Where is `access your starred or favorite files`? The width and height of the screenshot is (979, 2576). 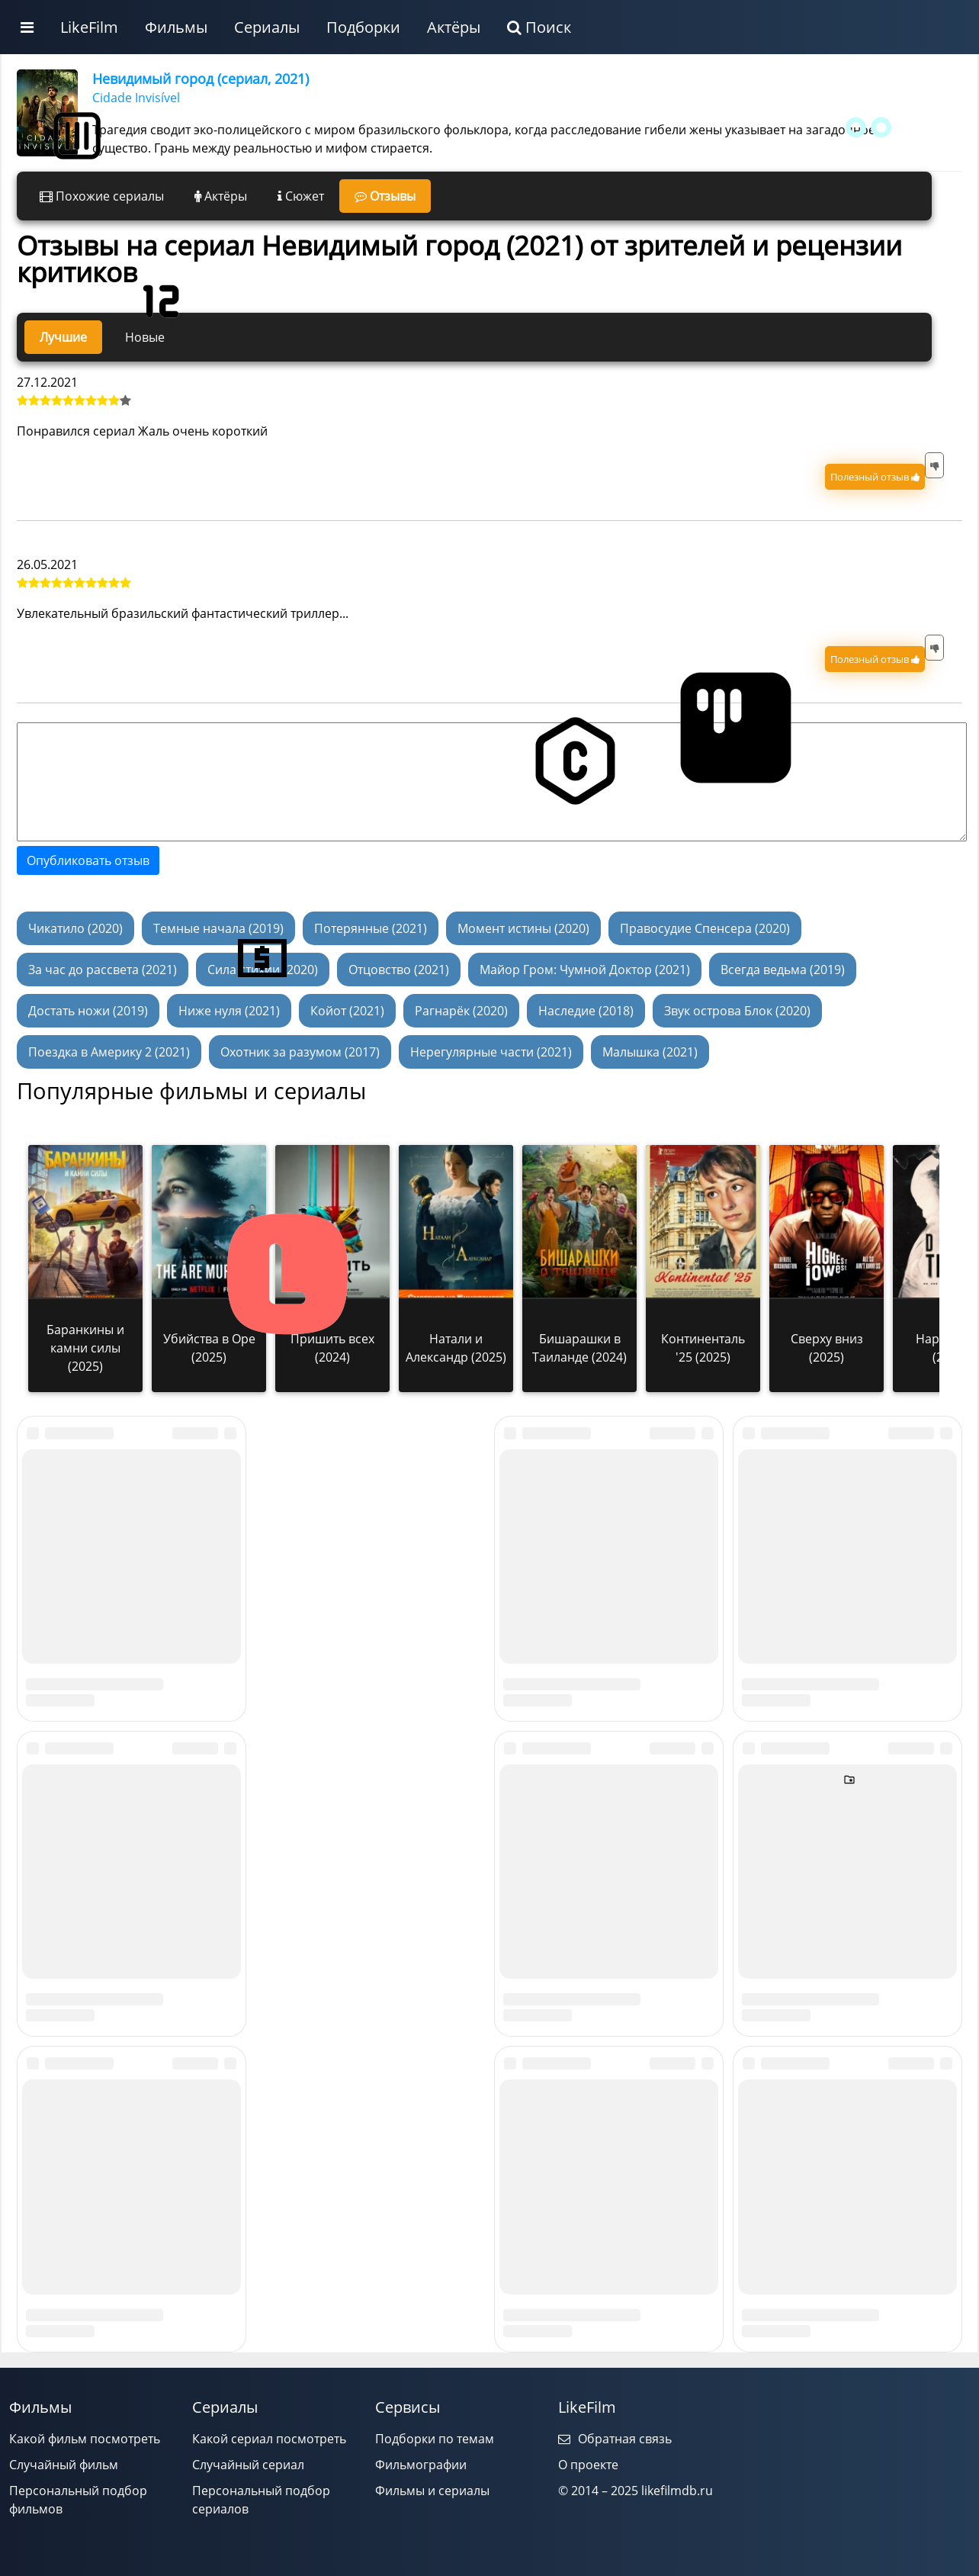
access your starred or favorite files is located at coordinates (849, 1780).